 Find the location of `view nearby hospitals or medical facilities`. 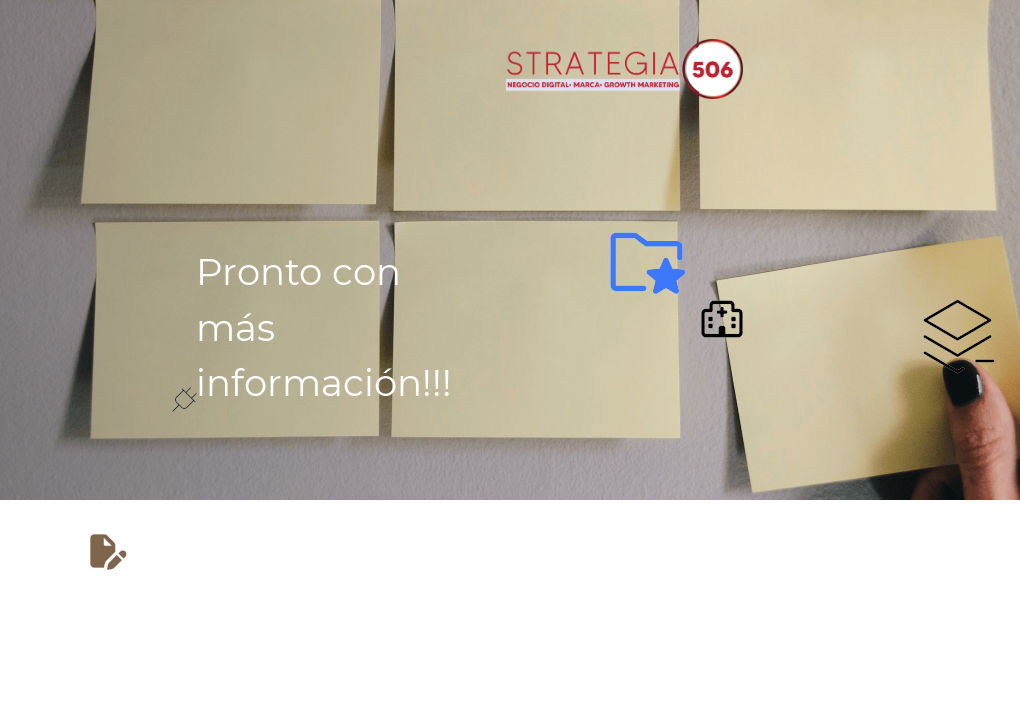

view nearby hospitals or medical facilities is located at coordinates (722, 319).